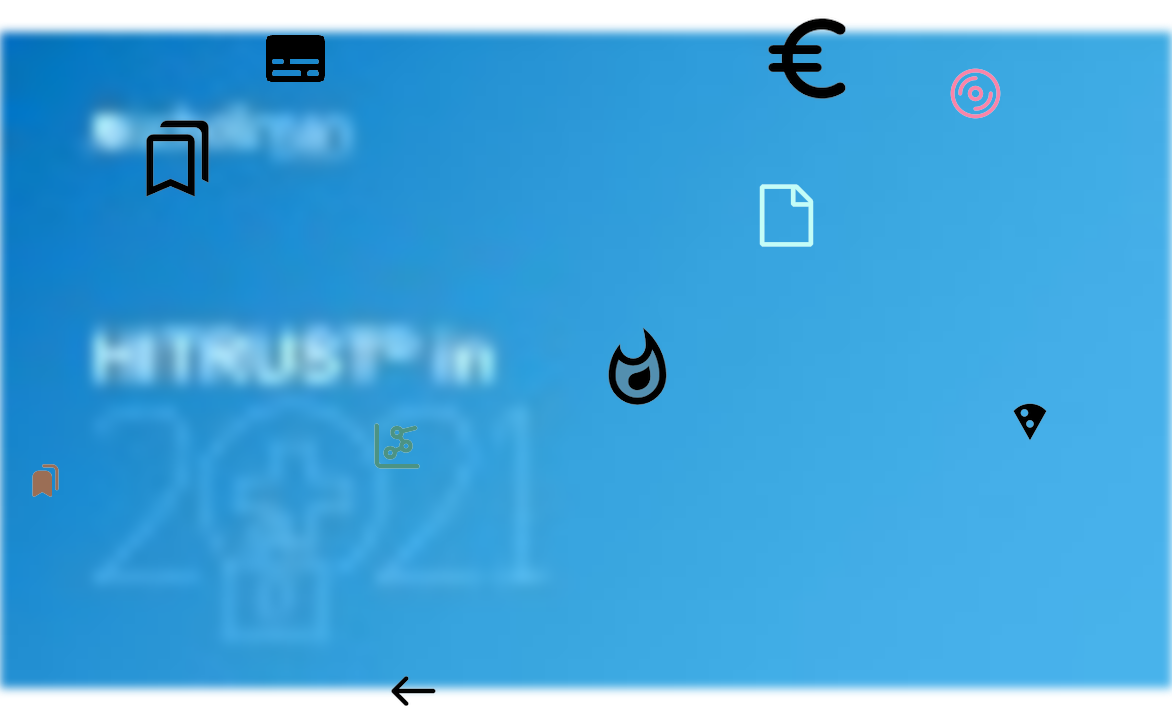 The width and height of the screenshot is (1172, 720). What do you see at coordinates (177, 158) in the screenshot?
I see `view all saved bookmarks` at bounding box center [177, 158].